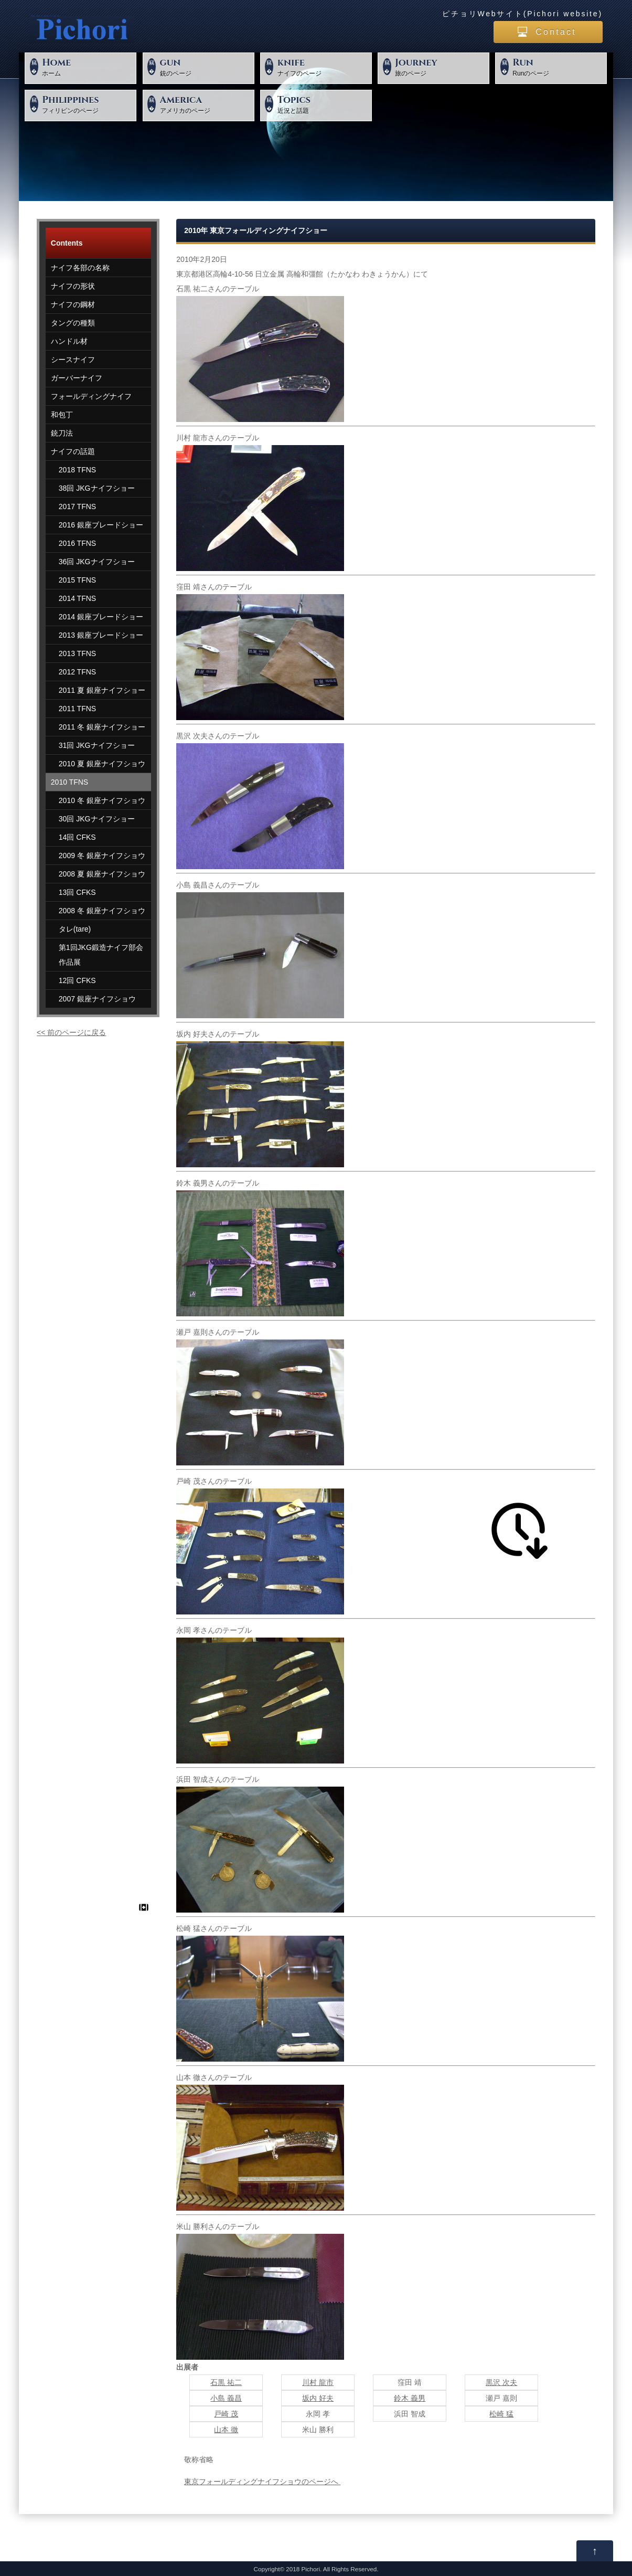 The height and width of the screenshot is (2576, 632). I want to click on access first aid or medical help resources, so click(144, 1907).